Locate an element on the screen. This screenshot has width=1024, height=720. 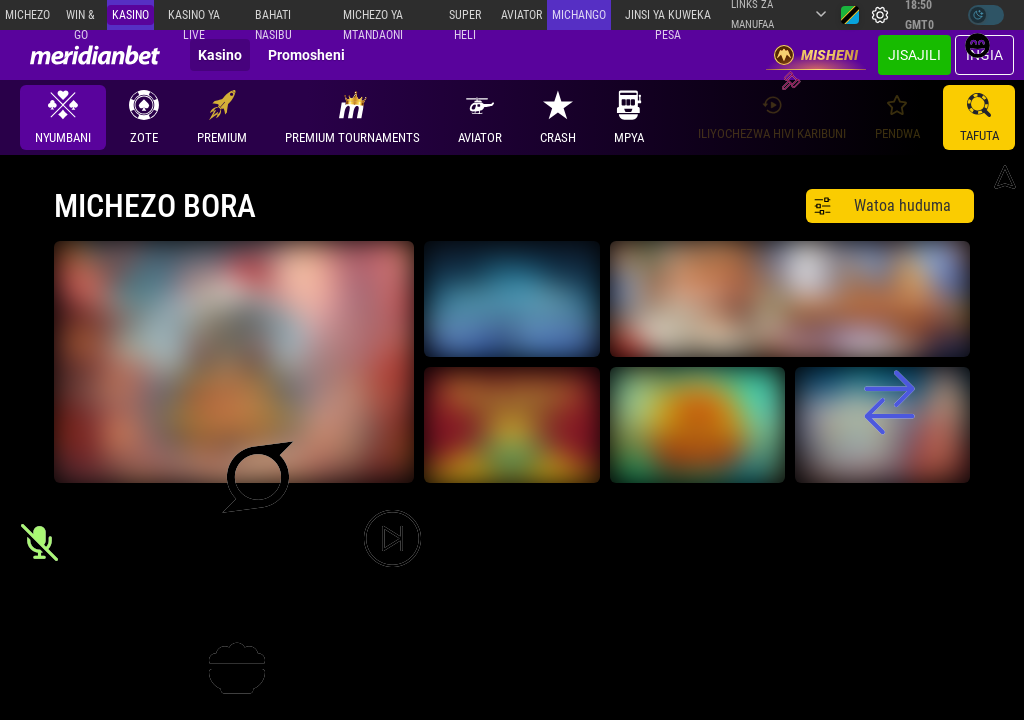
Superpowers game engine logo is located at coordinates (258, 477).